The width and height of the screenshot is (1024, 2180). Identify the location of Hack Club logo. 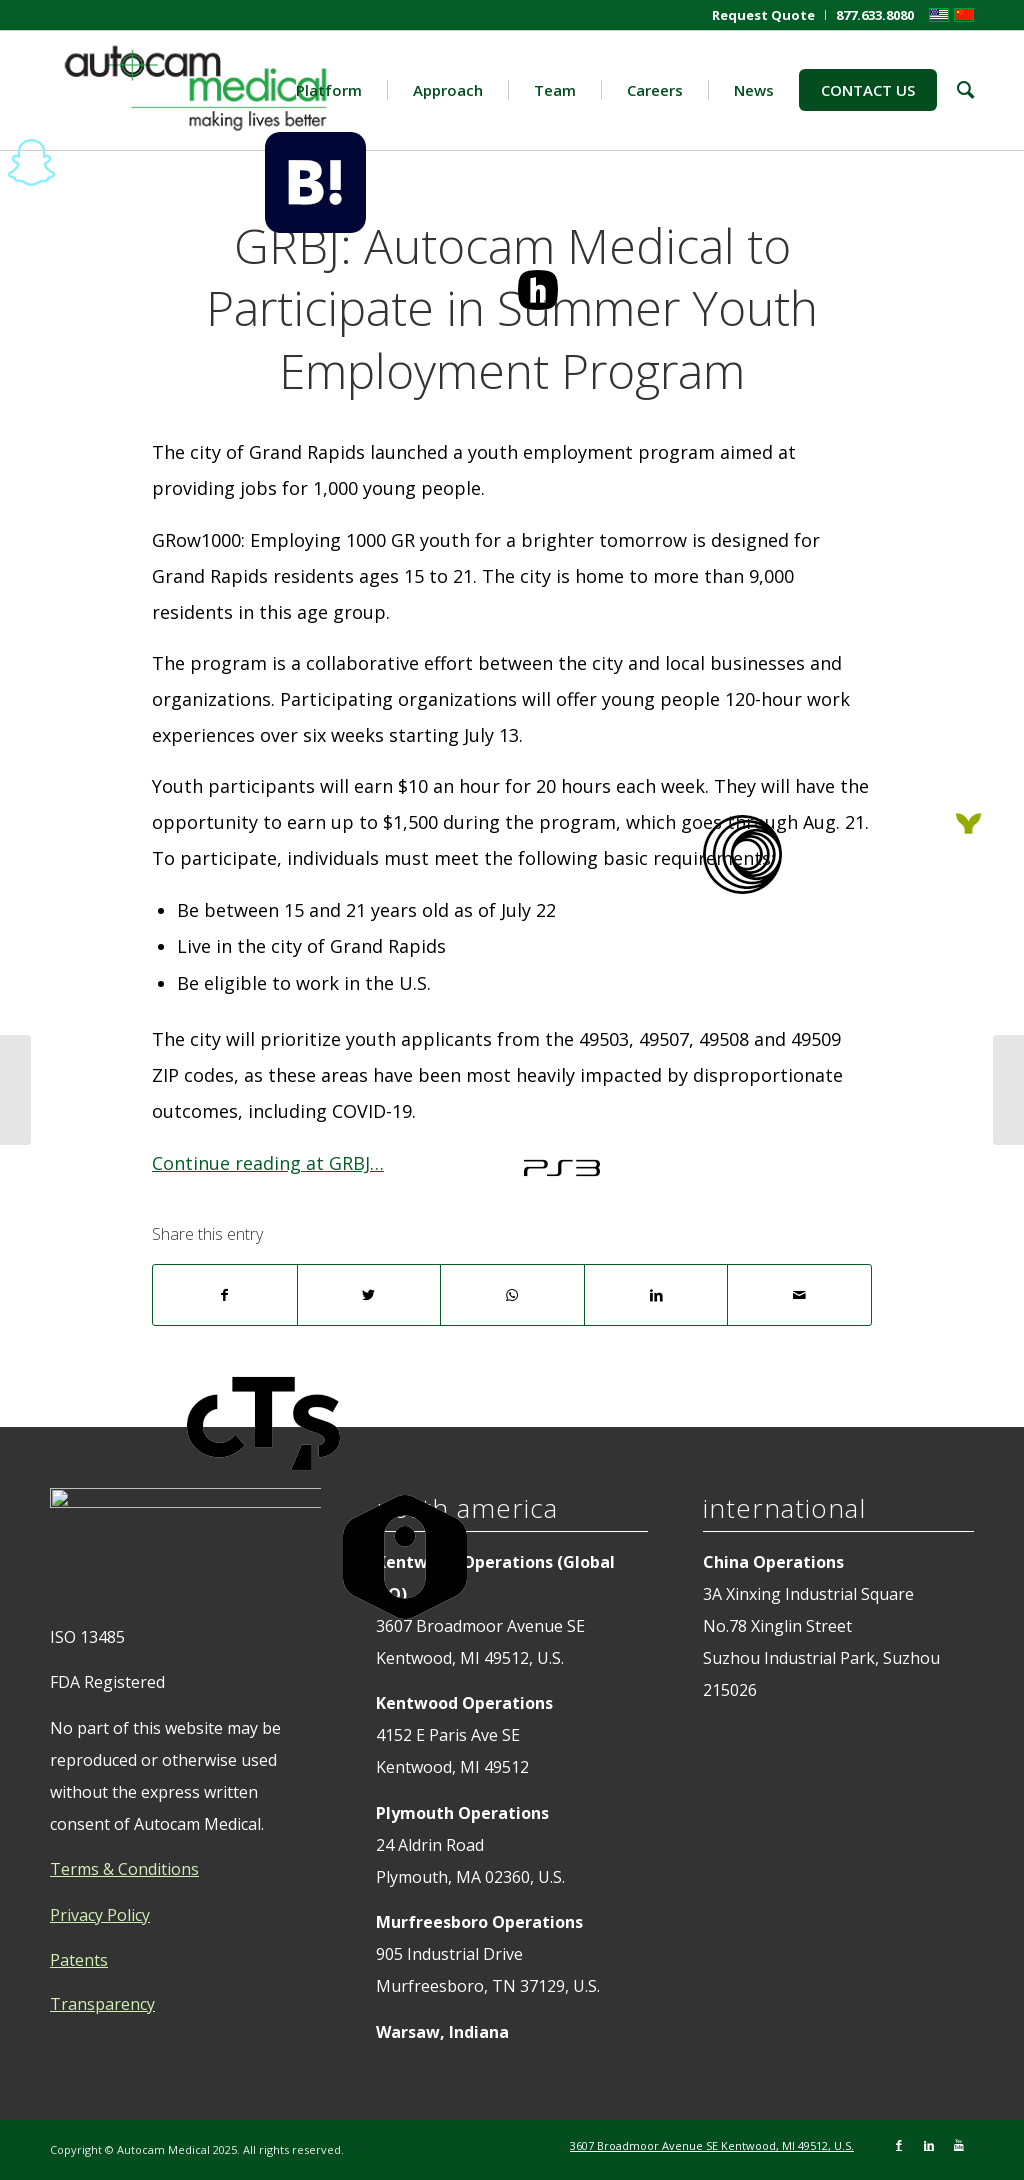
(538, 290).